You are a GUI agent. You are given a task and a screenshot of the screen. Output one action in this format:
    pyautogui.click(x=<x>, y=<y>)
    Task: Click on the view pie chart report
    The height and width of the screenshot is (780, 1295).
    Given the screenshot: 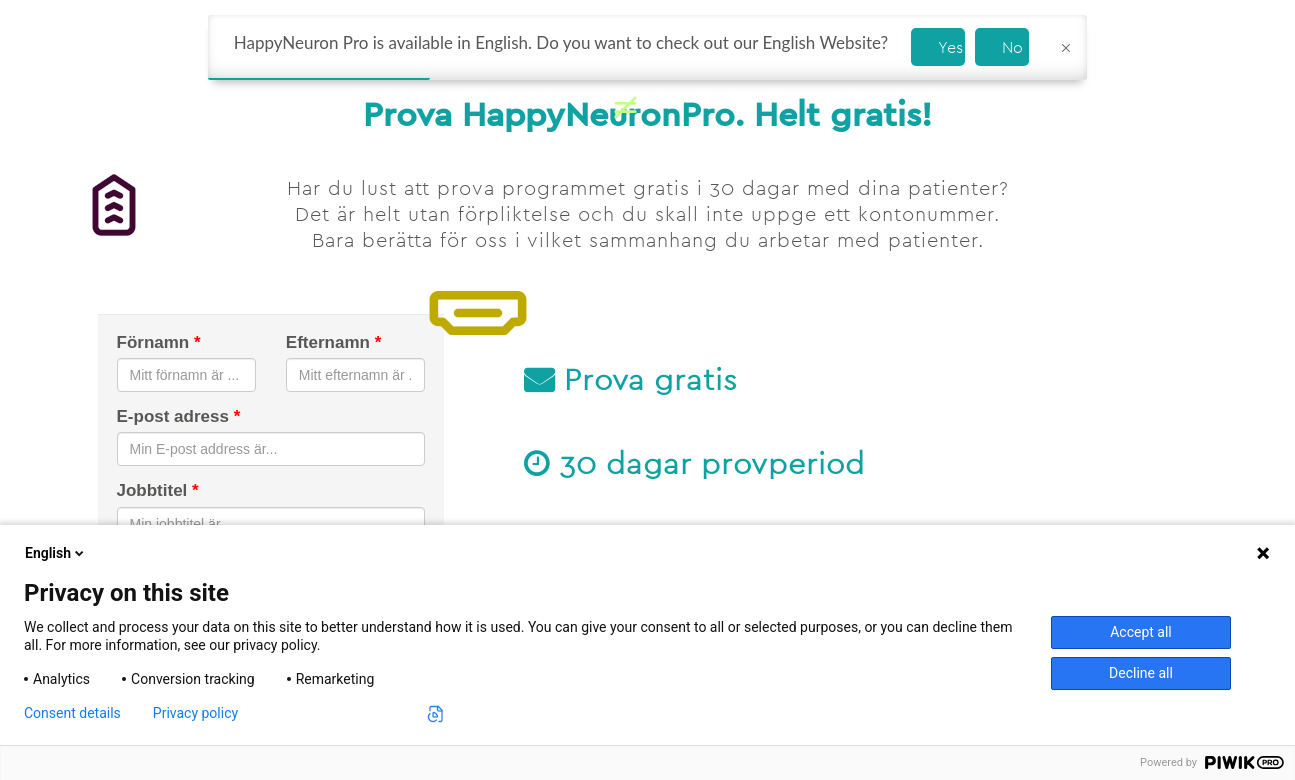 What is the action you would take?
    pyautogui.click(x=436, y=714)
    